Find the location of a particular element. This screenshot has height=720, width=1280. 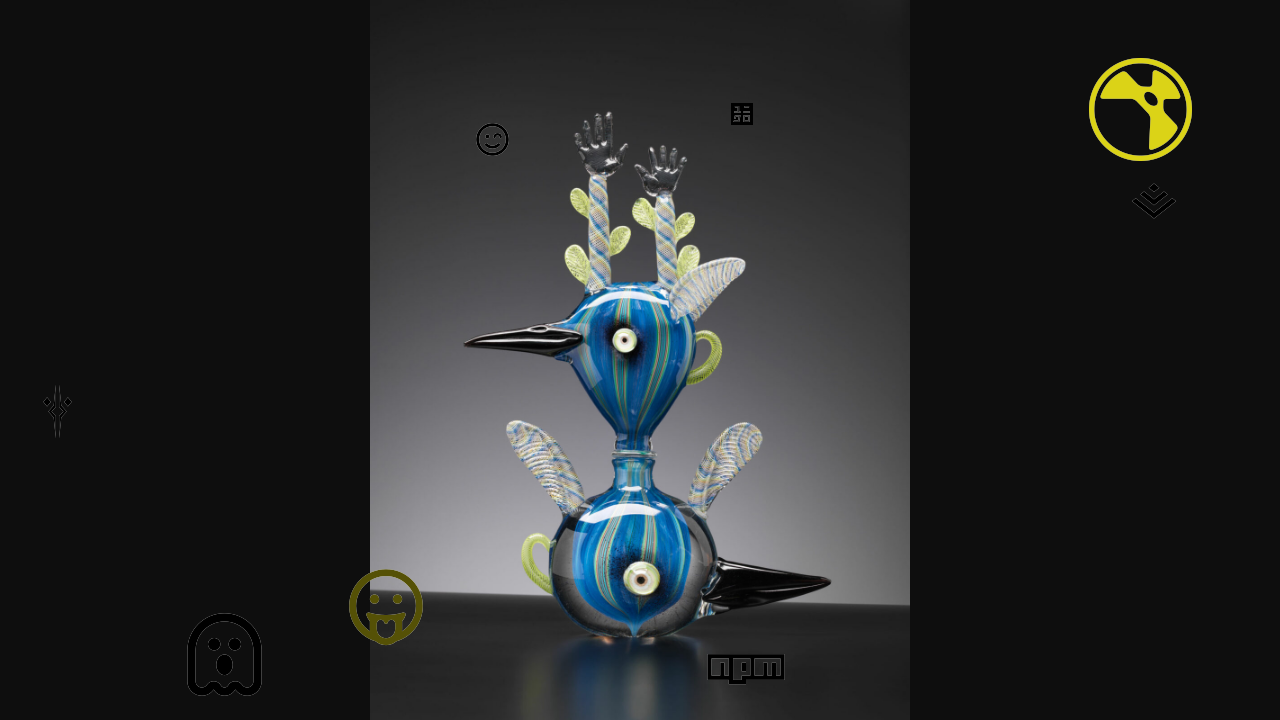

insert playful or silly emoji in message is located at coordinates (386, 606).